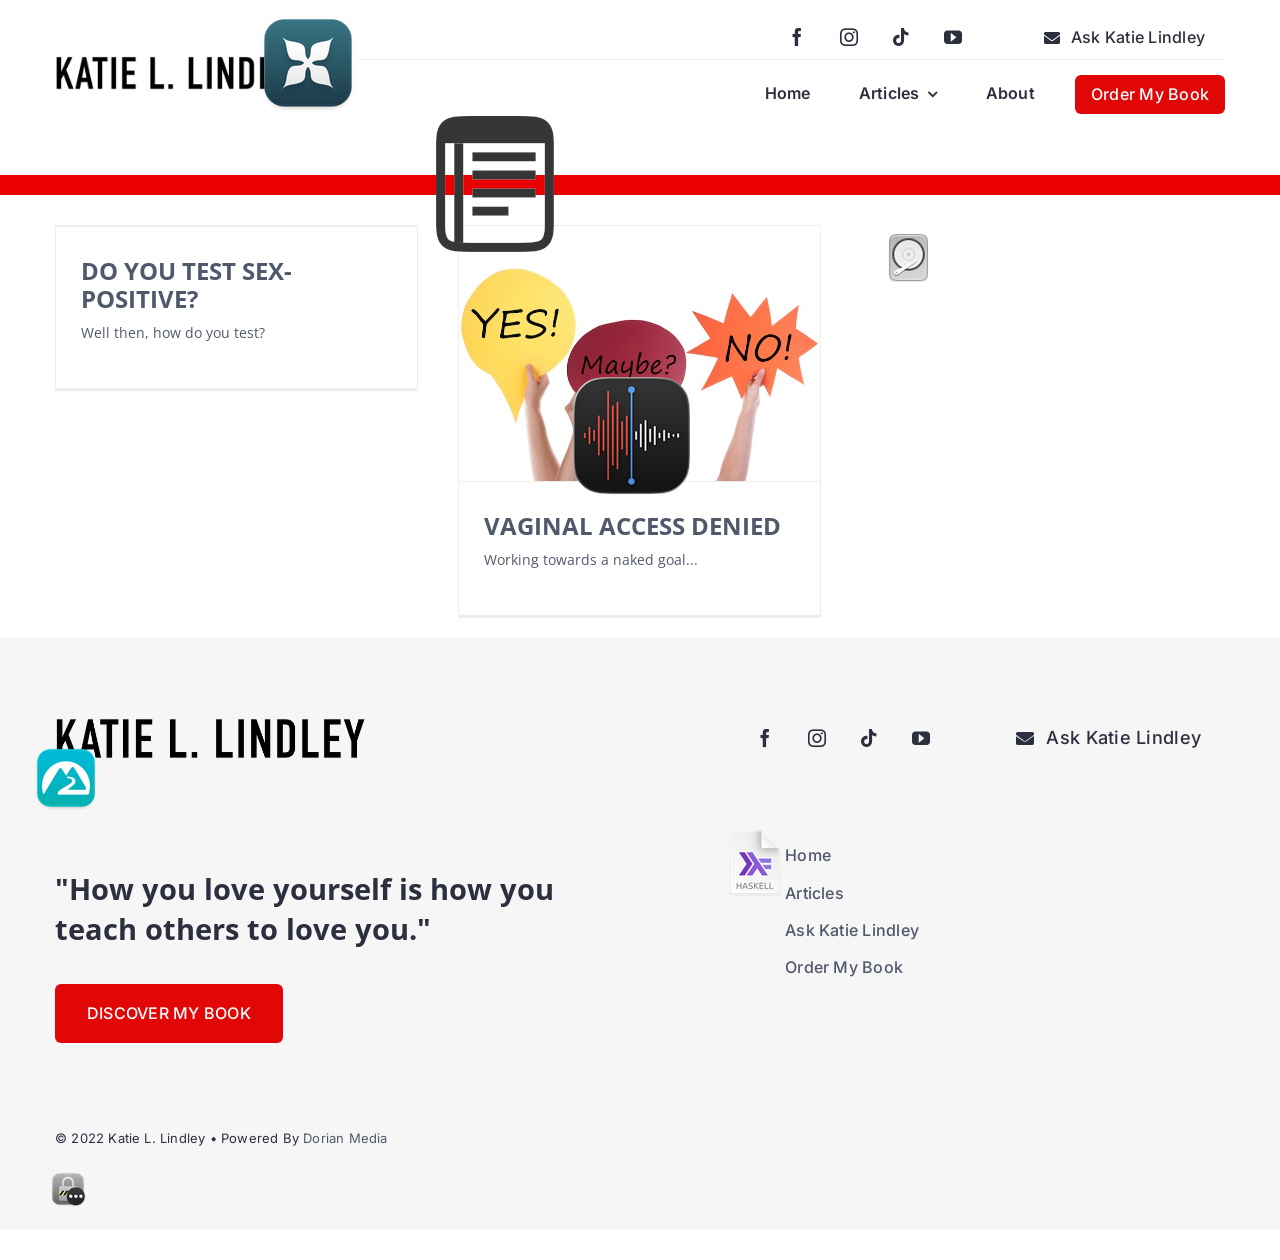 The image size is (1280, 1260). I want to click on open Ex Falso audio tag editor, so click(308, 63).